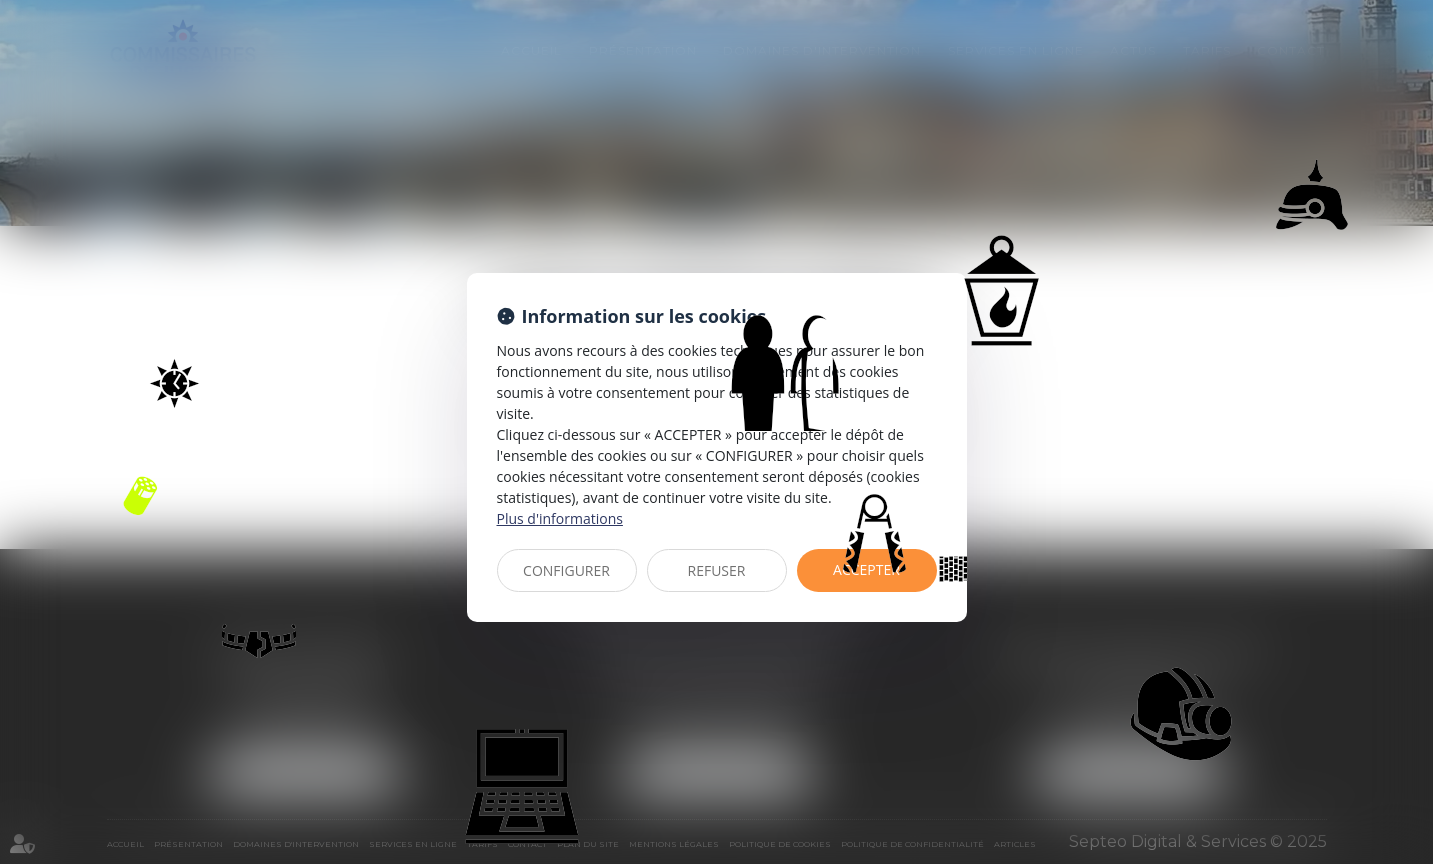 The image size is (1433, 864). Describe the element at coordinates (953, 568) in the screenshot. I see `view half-year calendar overview` at that location.